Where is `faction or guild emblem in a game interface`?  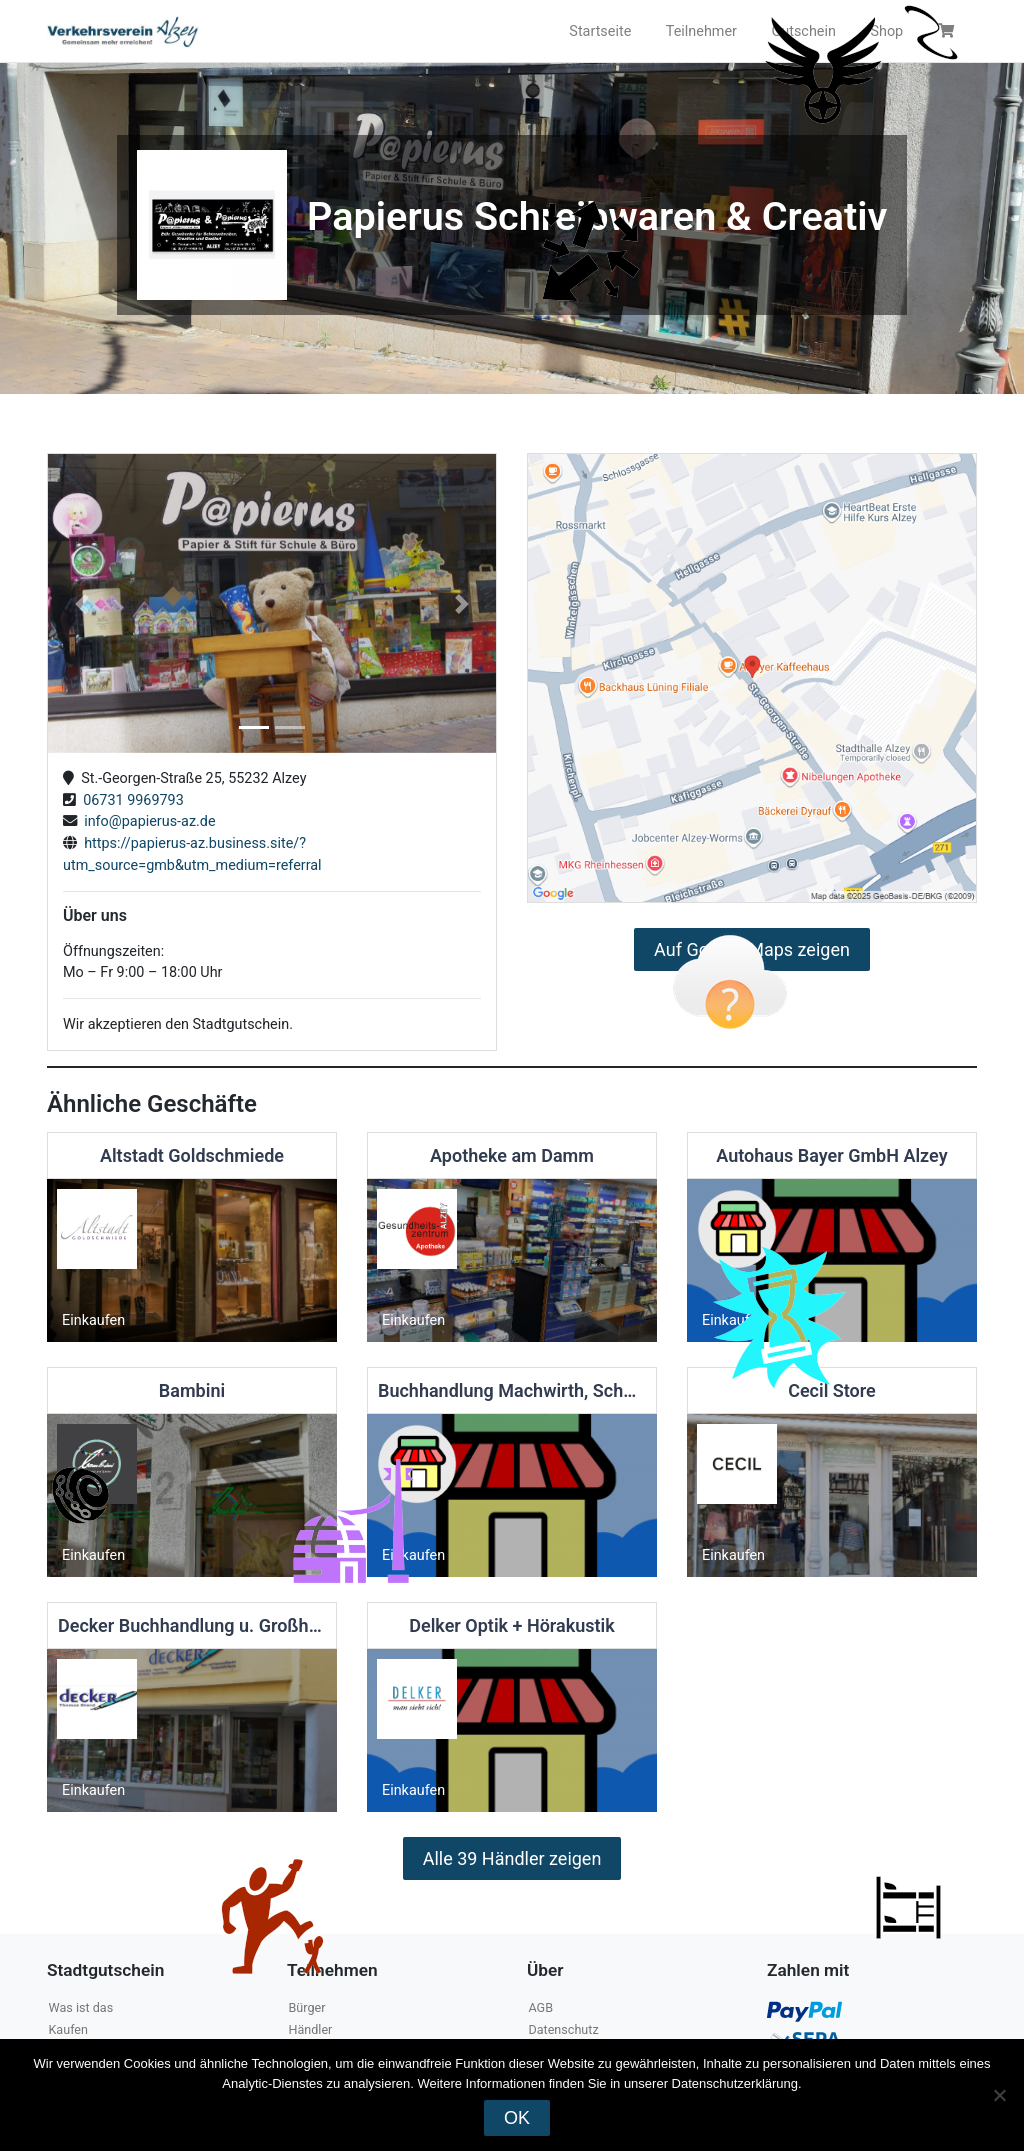
faction or guild emblem in a game interface is located at coordinates (823, 71).